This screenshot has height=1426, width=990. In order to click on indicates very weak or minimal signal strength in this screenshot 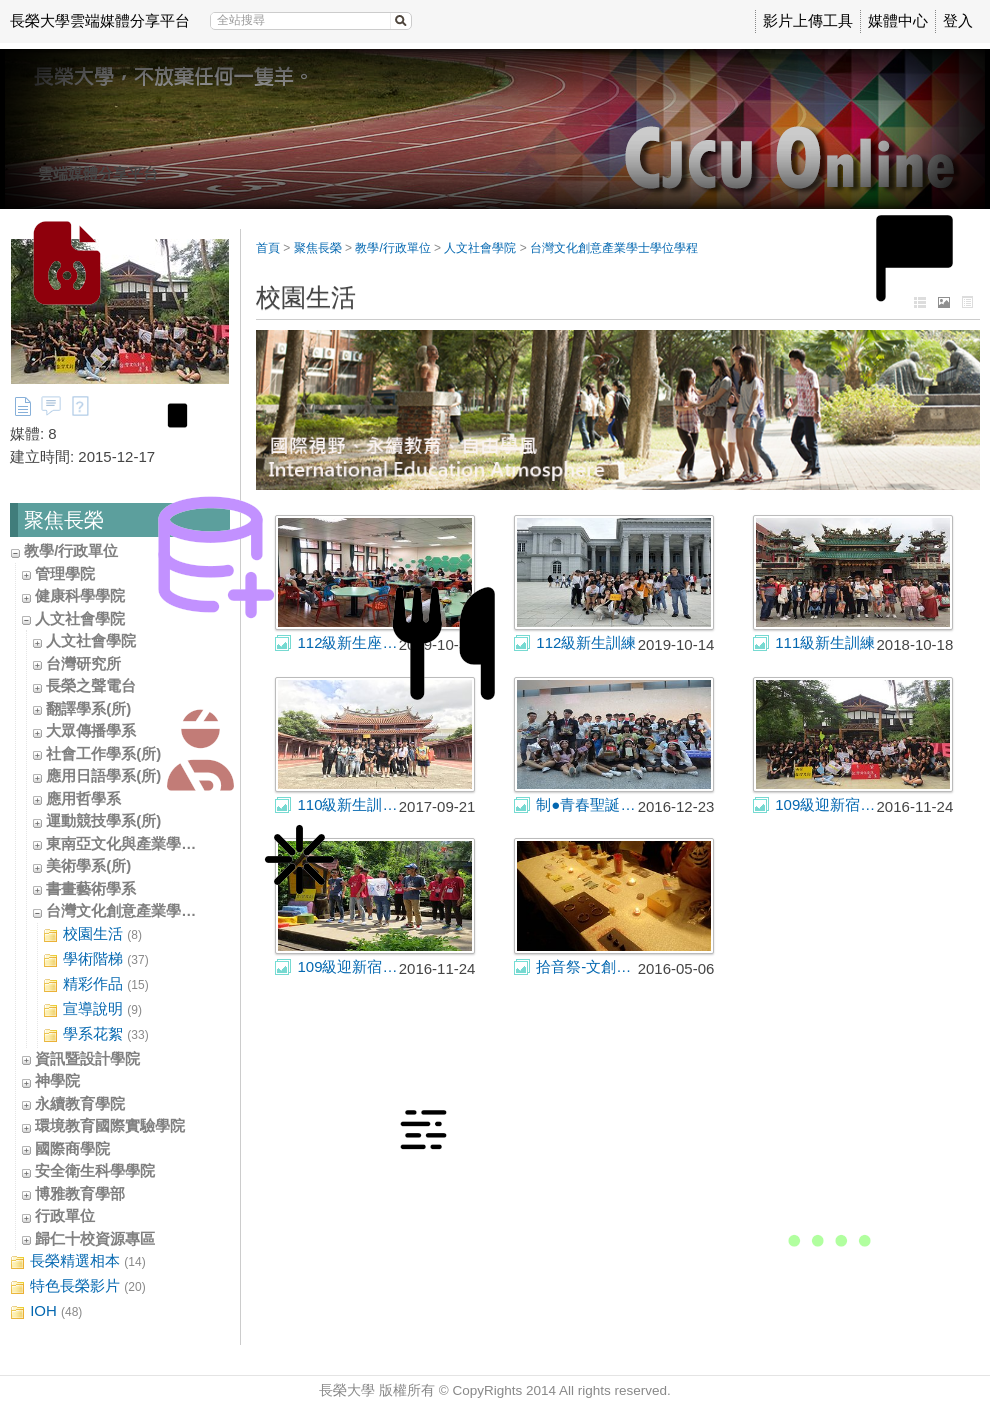, I will do `click(829, 1205)`.